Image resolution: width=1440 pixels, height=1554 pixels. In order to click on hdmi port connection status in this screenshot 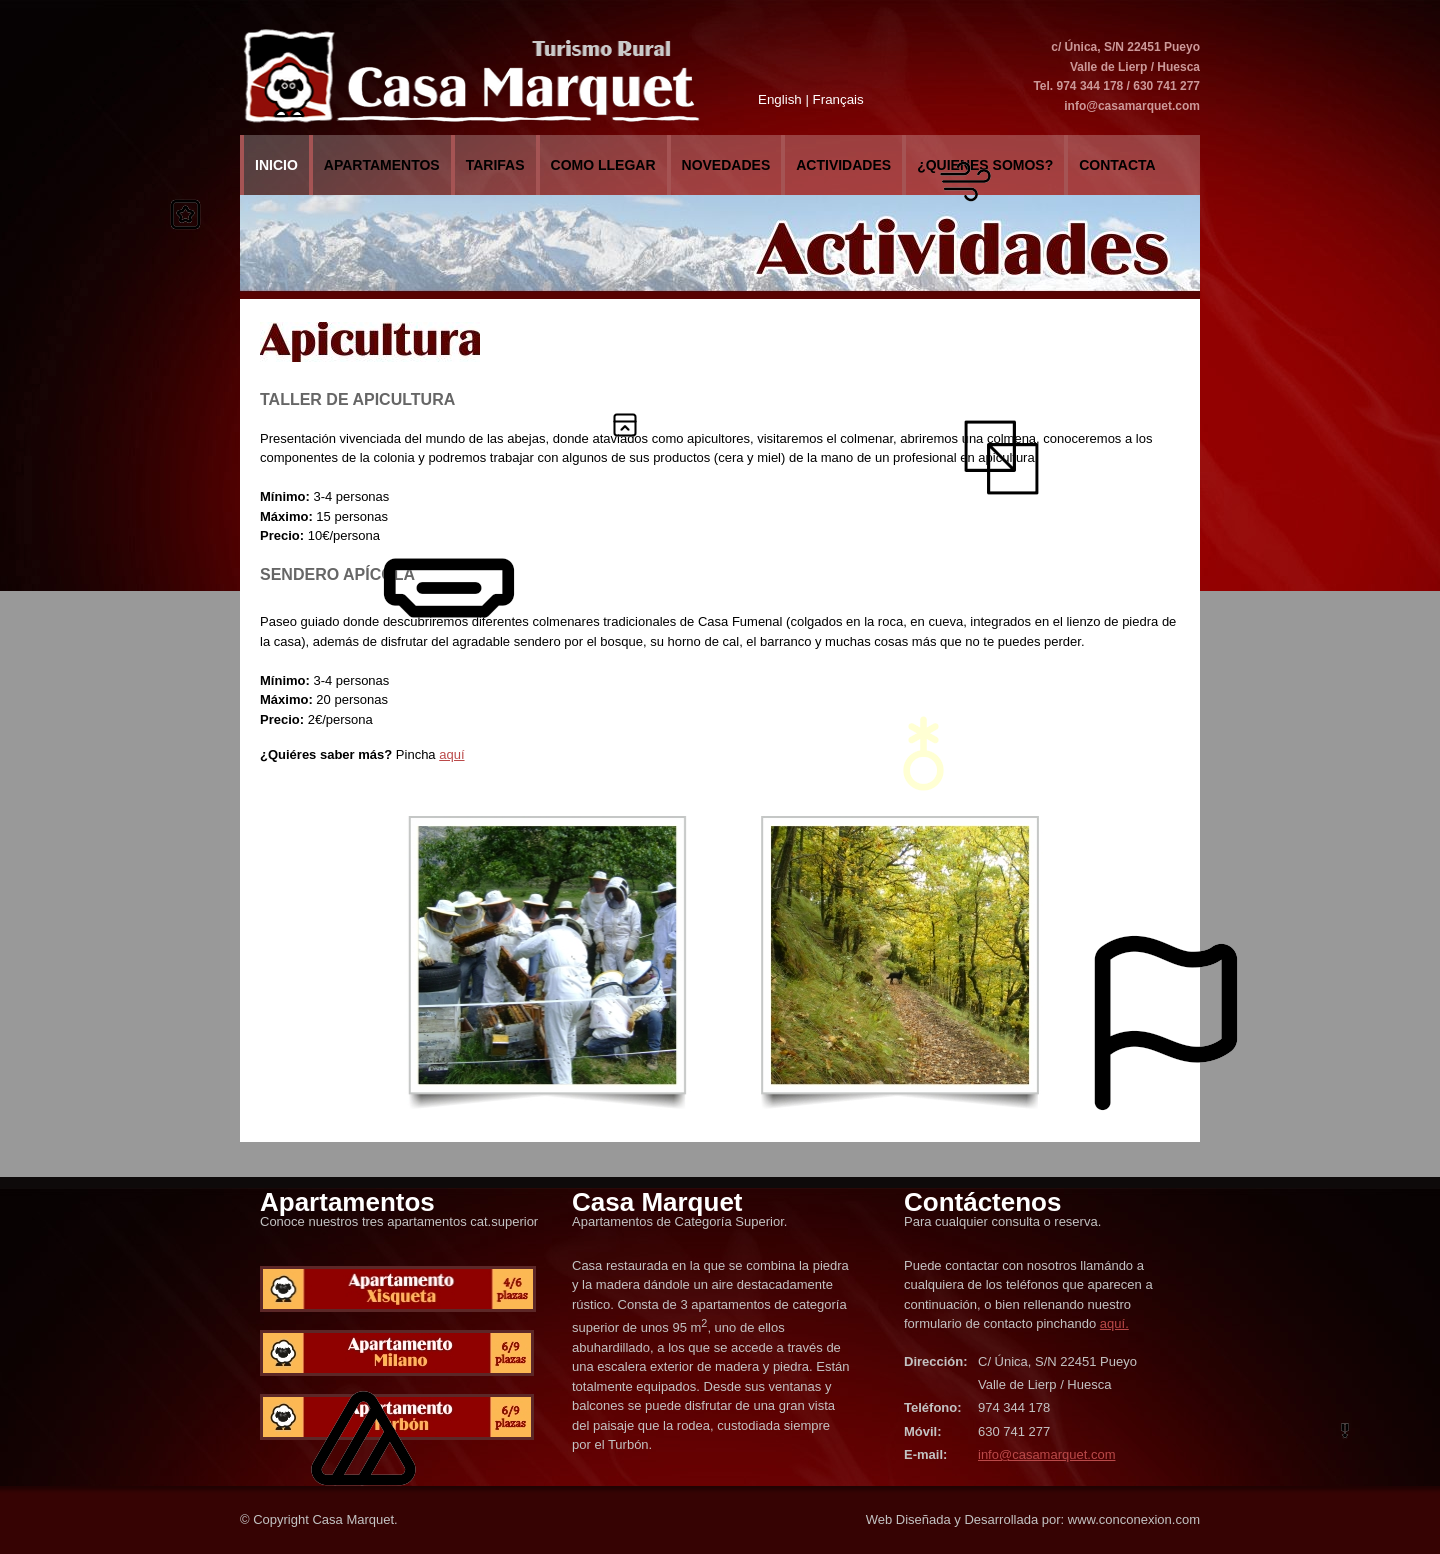, I will do `click(449, 588)`.